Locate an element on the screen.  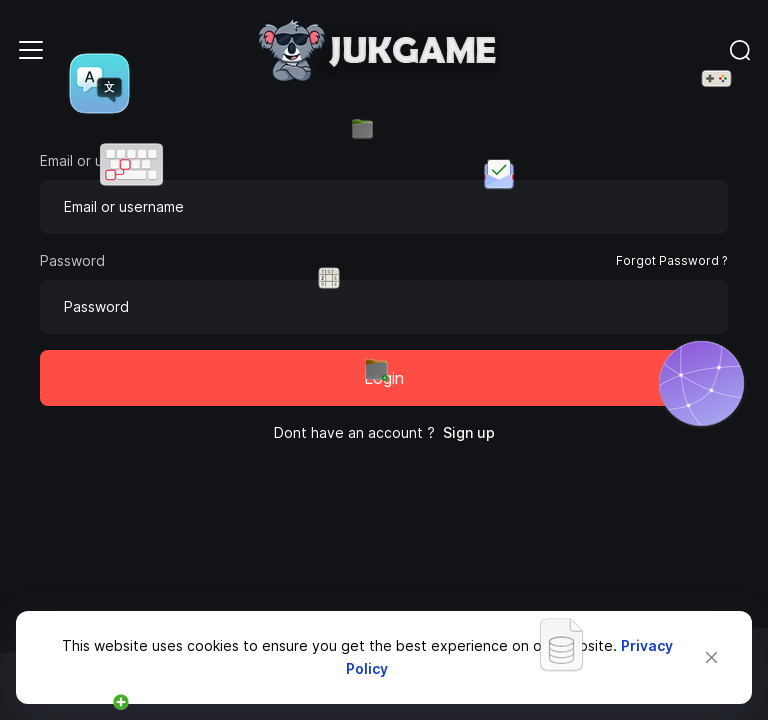
mark email as not junk or spam is located at coordinates (499, 175).